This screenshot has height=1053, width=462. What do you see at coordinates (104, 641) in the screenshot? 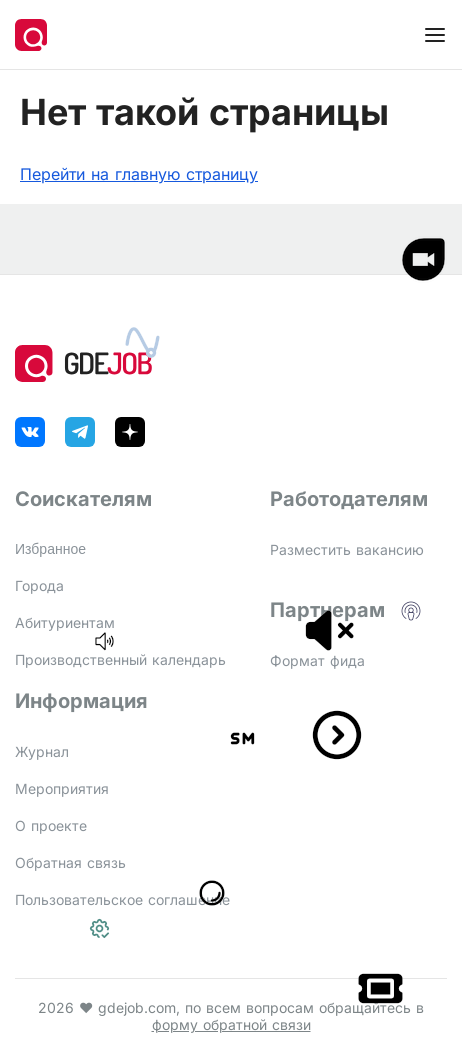
I see `unmute audio or restore sound` at bounding box center [104, 641].